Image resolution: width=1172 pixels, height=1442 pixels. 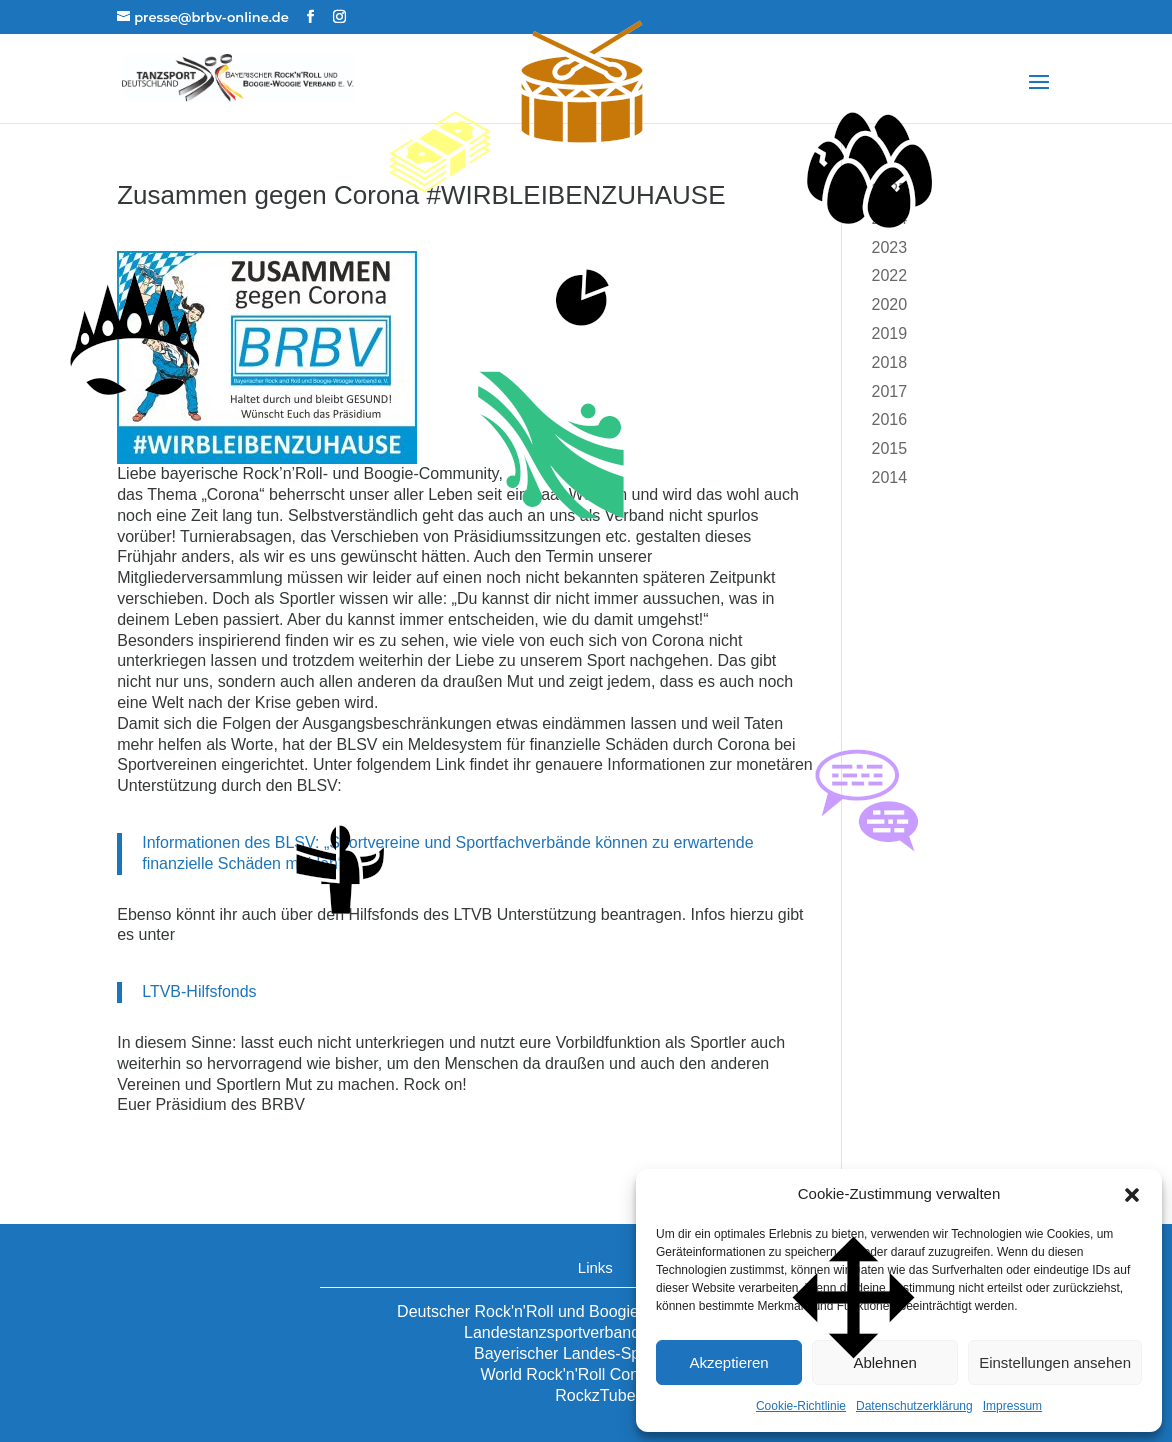 I want to click on indicates a nest or breeding area in gameplay, so click(x=869, y=170).